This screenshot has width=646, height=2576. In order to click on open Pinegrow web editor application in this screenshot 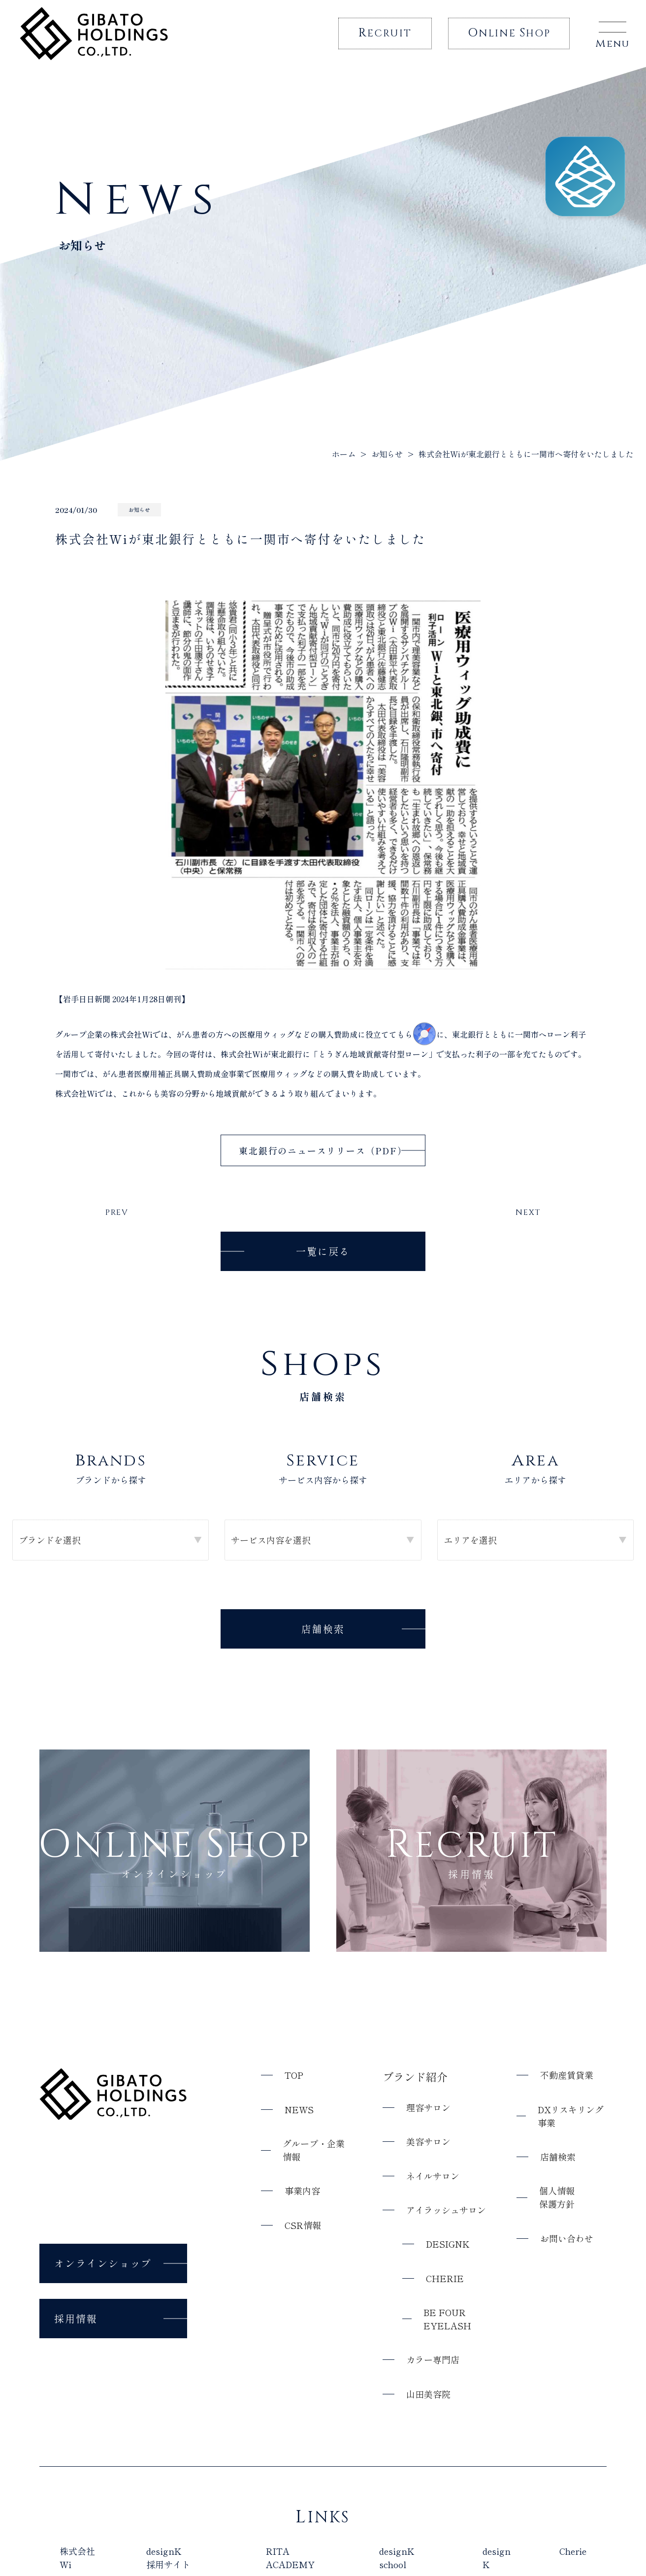, I will do `click(585, 176)`.